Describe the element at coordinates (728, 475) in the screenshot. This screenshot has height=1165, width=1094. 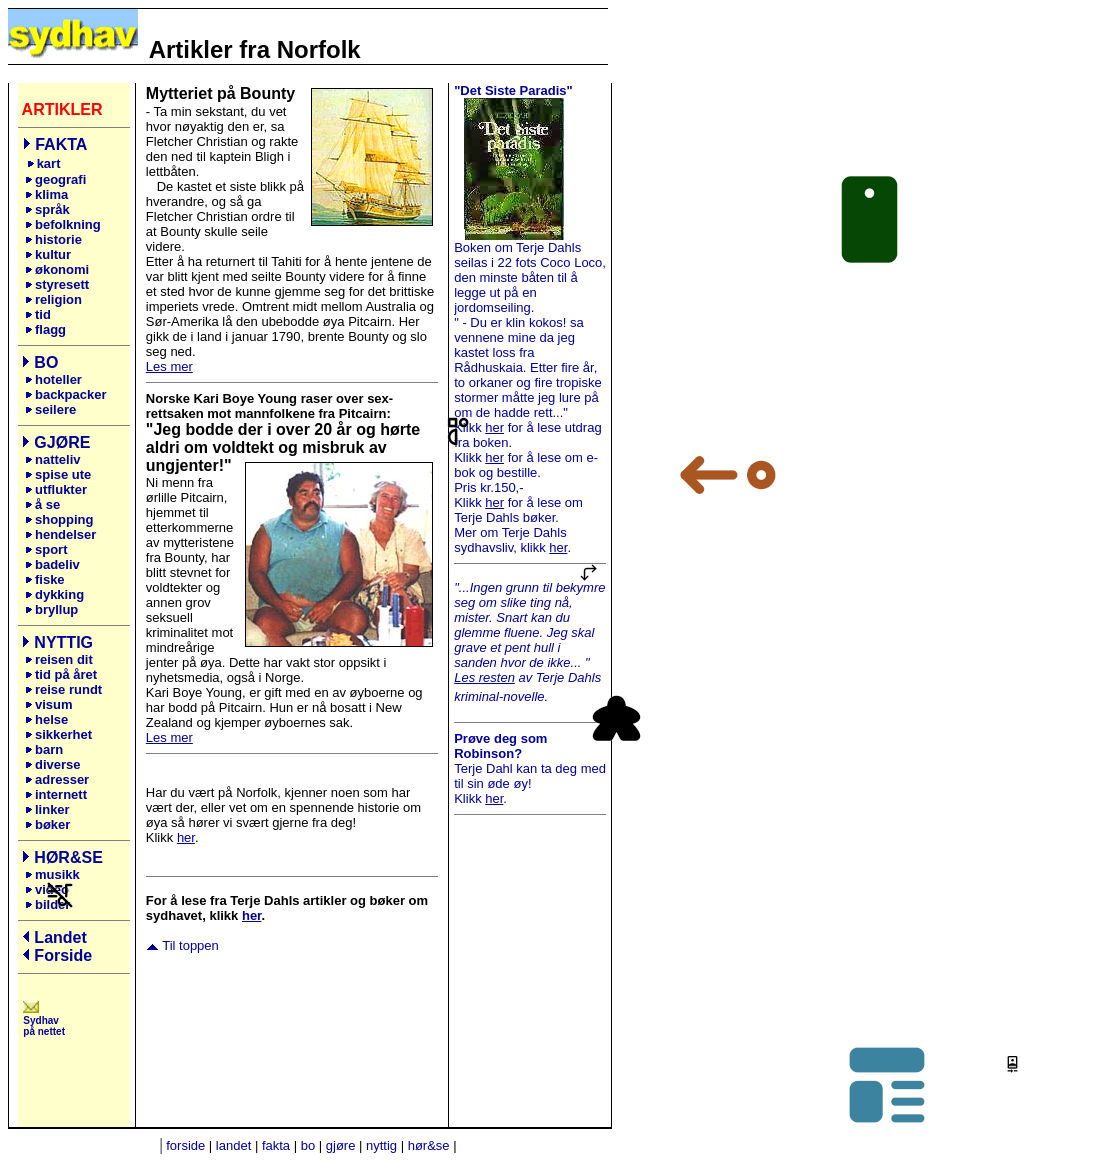
I see `move item to the left` at that location.